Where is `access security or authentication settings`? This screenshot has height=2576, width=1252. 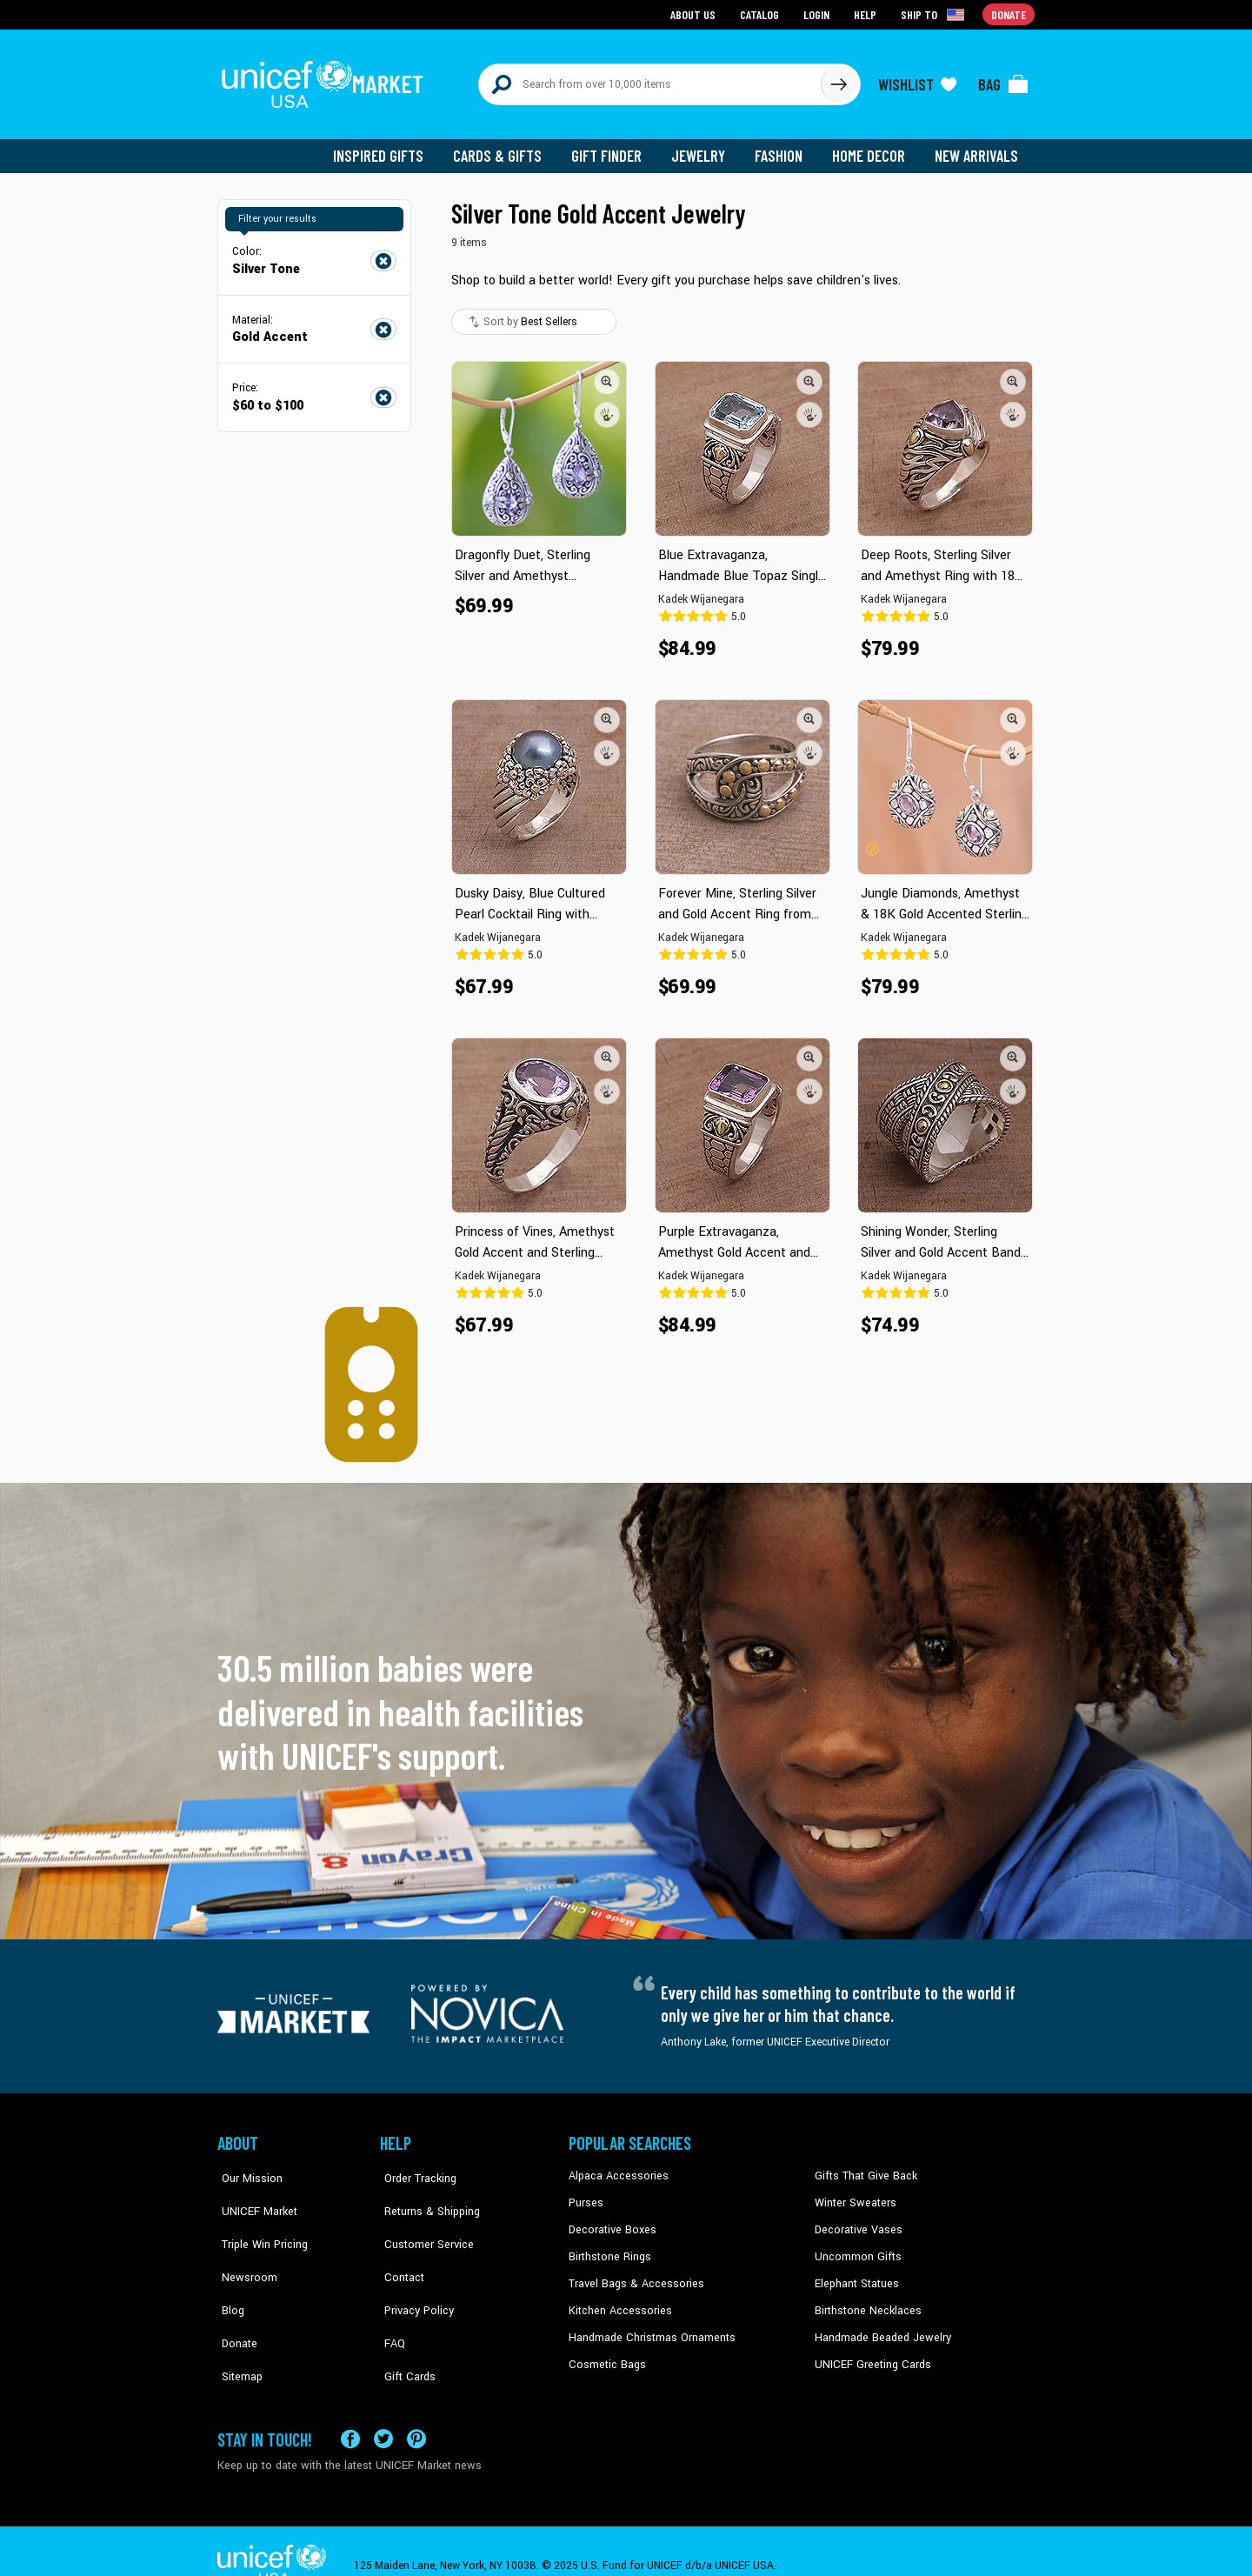 access security or authentication settings is located at coordinates (872, 849).